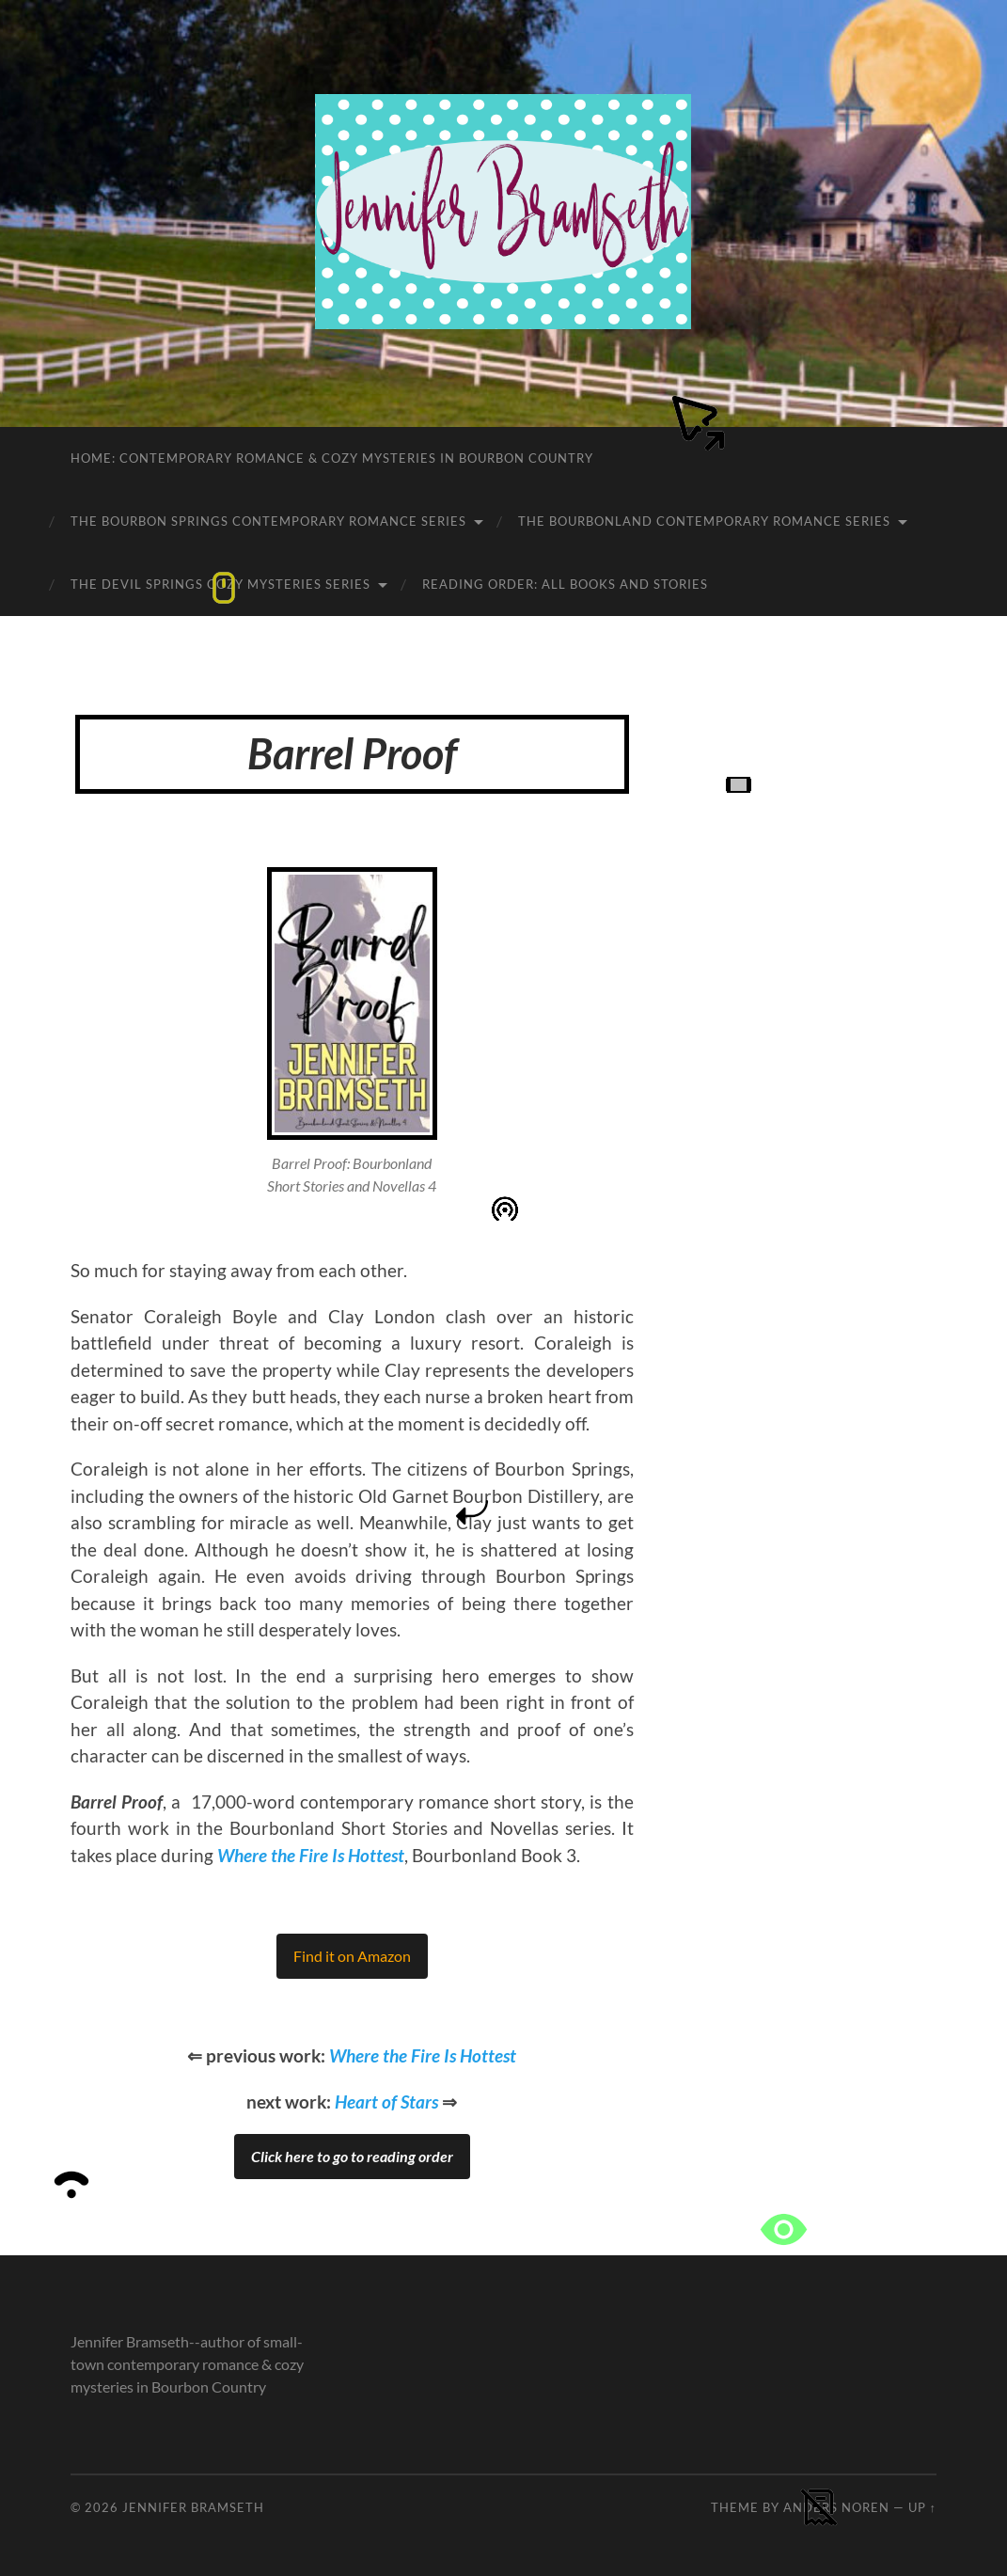 The image size is (1007, 2576). What do you see at coordinates (819, 2507) in the screenshot?
I see `disable receipt generation` at bounding box center [819, 2507].